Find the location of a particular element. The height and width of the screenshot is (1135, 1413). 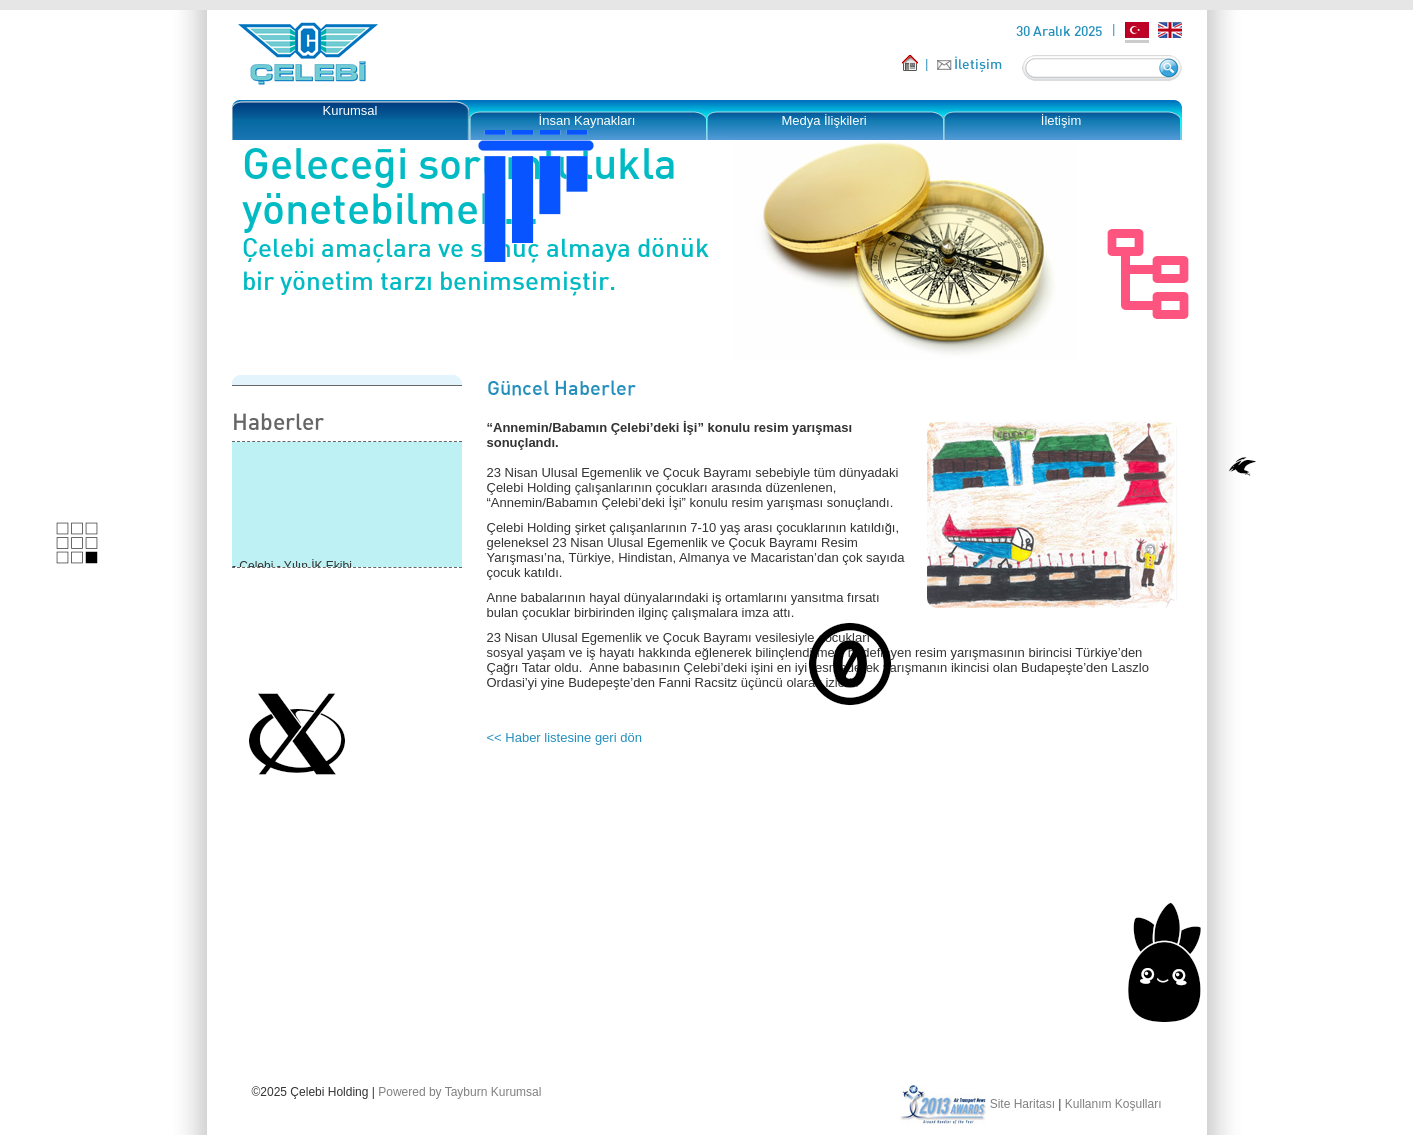

pinia state management library logo is located at coordinates (1164, 962).